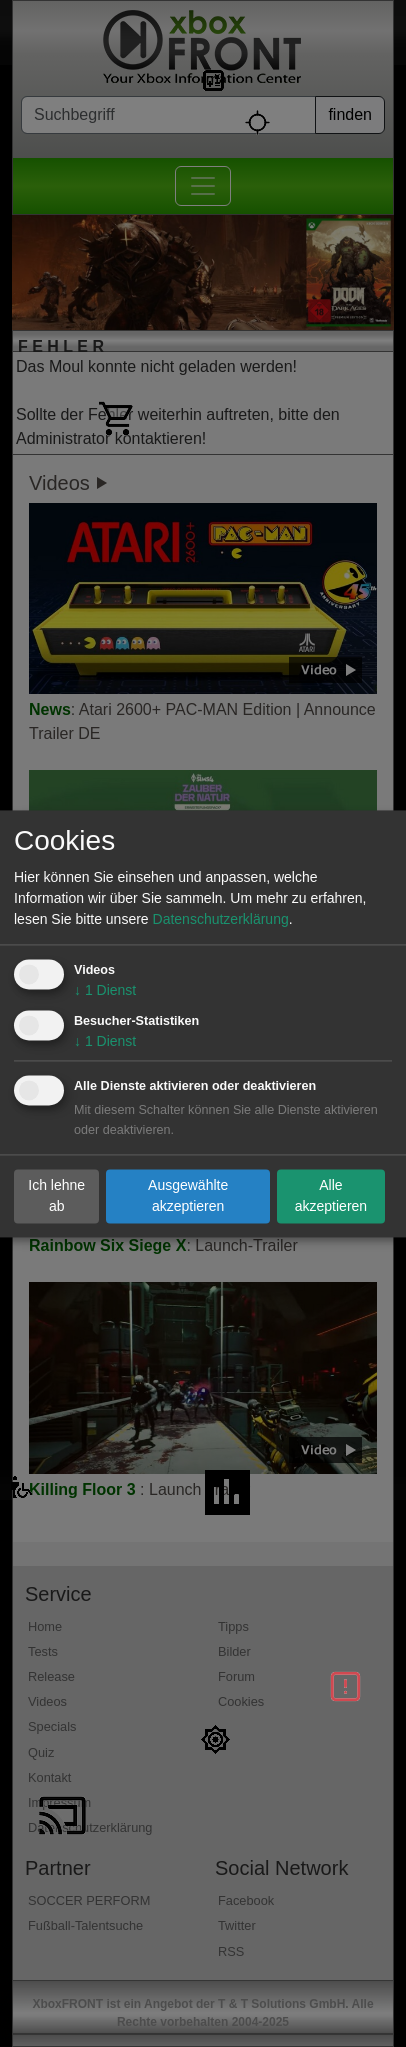  Describe the element at coordinates (117, 418) in the screenshot. I see `view your shopping cart` at that location.